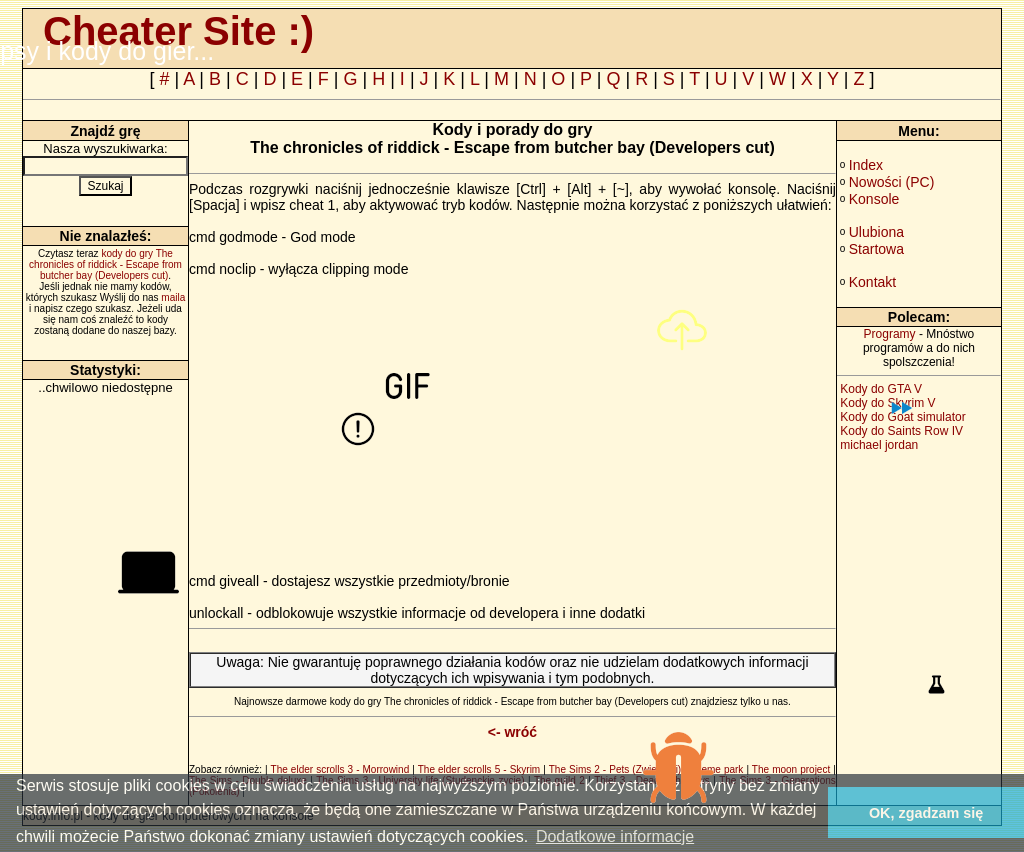 This screenshot has width=1024, height=852. Describe the element at coordinates (407, 386) in the screenshot. I see `insert a GIF into your message` at that location.